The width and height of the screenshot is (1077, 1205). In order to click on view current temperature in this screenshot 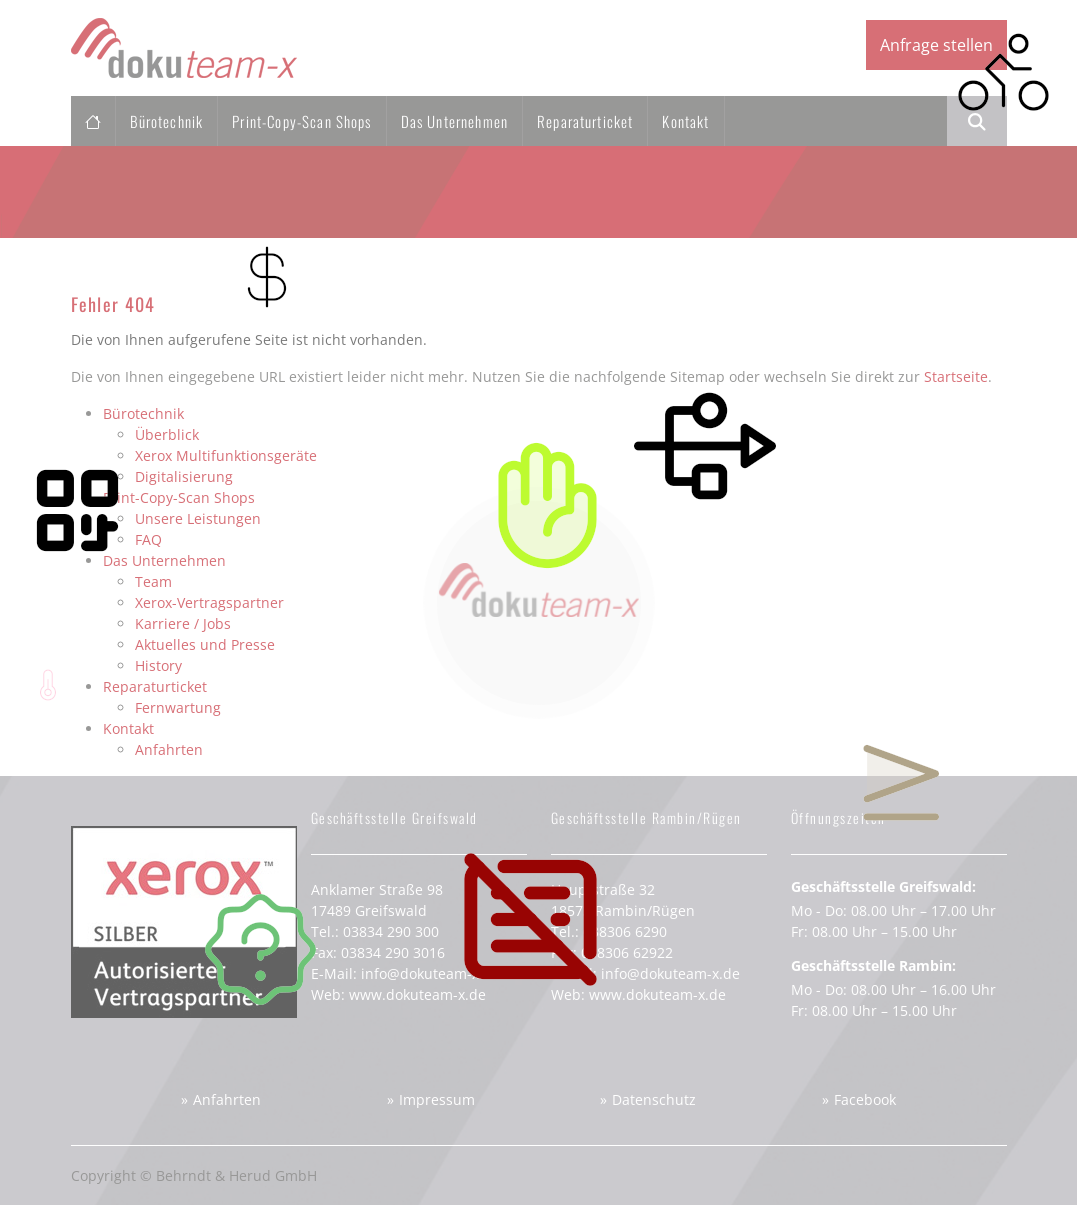, I will do `click(48, 685)`.